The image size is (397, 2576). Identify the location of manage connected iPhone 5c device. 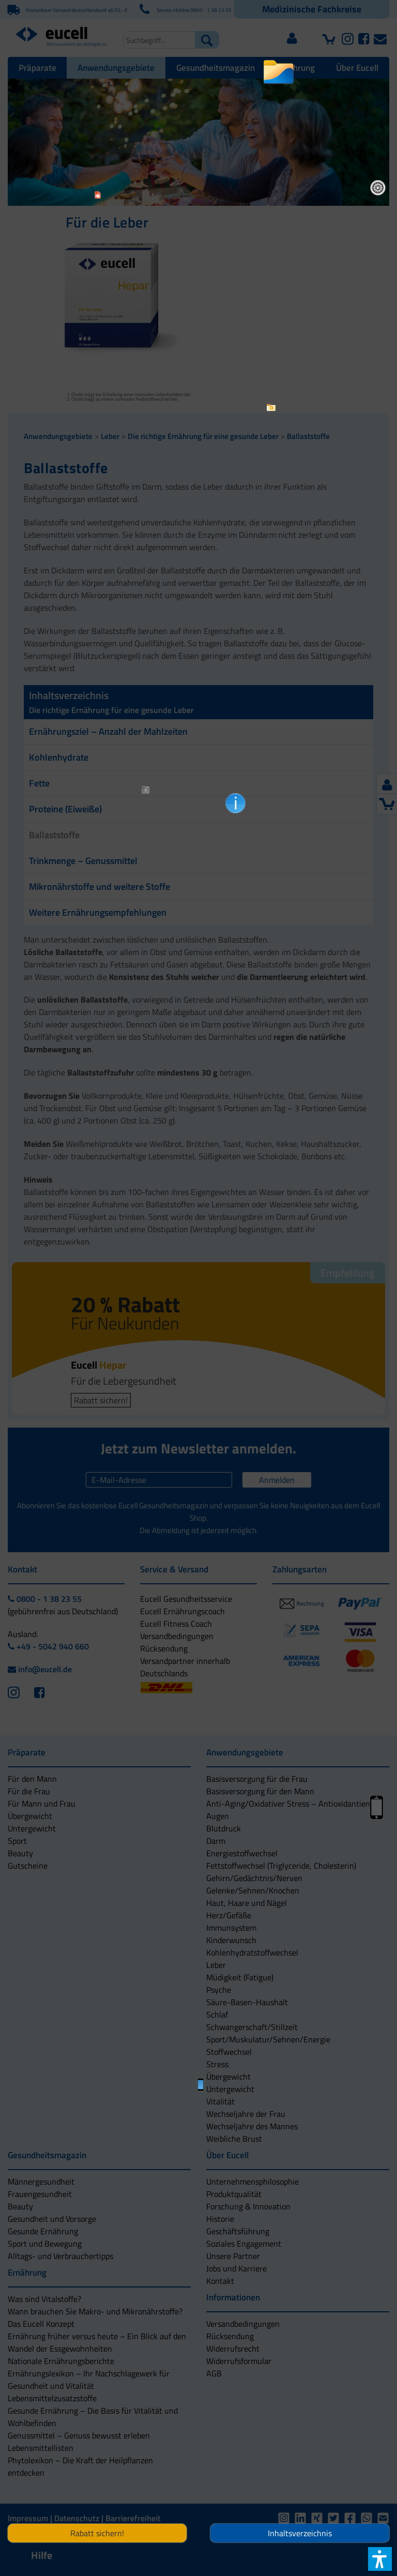
(201, 2085).